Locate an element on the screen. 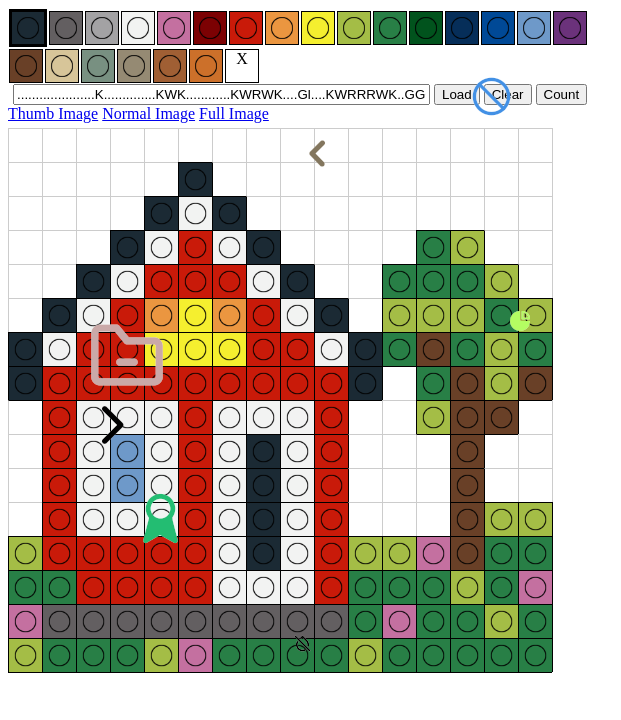  indicates blocked or prohibited content is located at coordinates (491, 96).